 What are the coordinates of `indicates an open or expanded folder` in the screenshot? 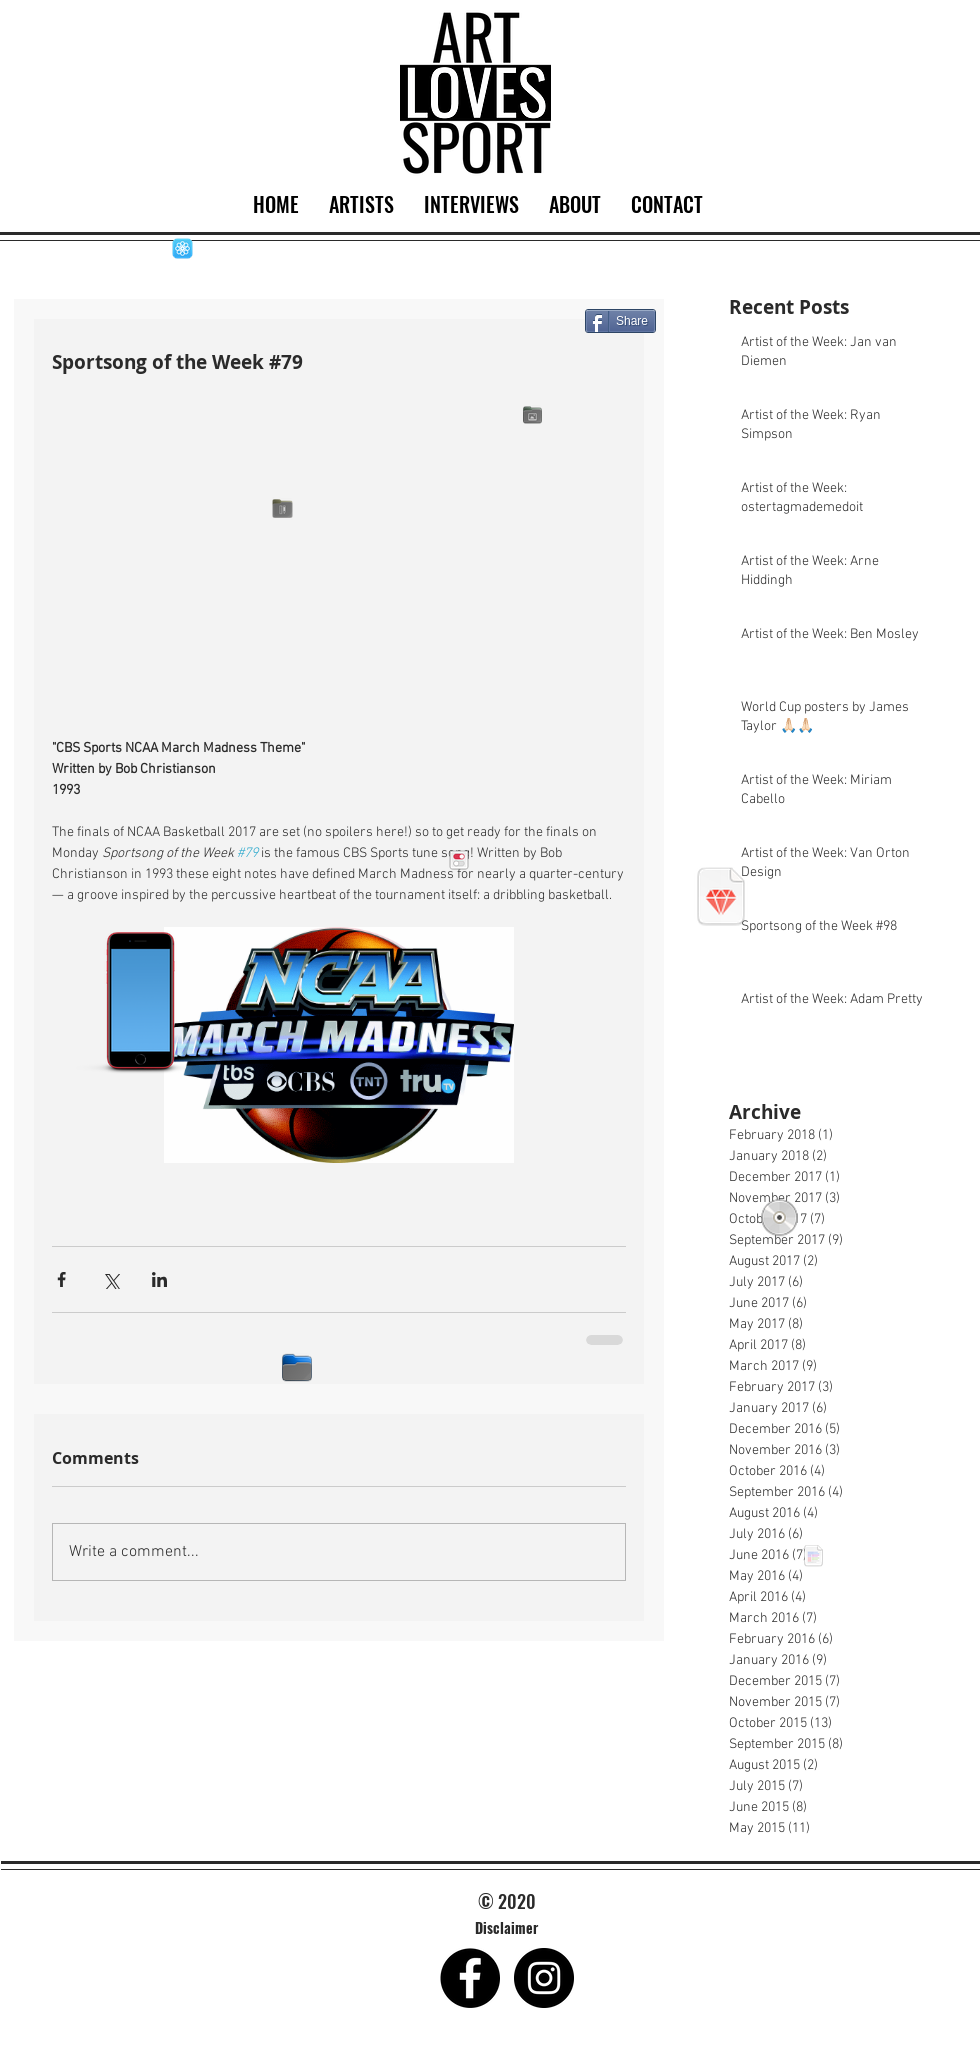 It's located at (297, 1367).